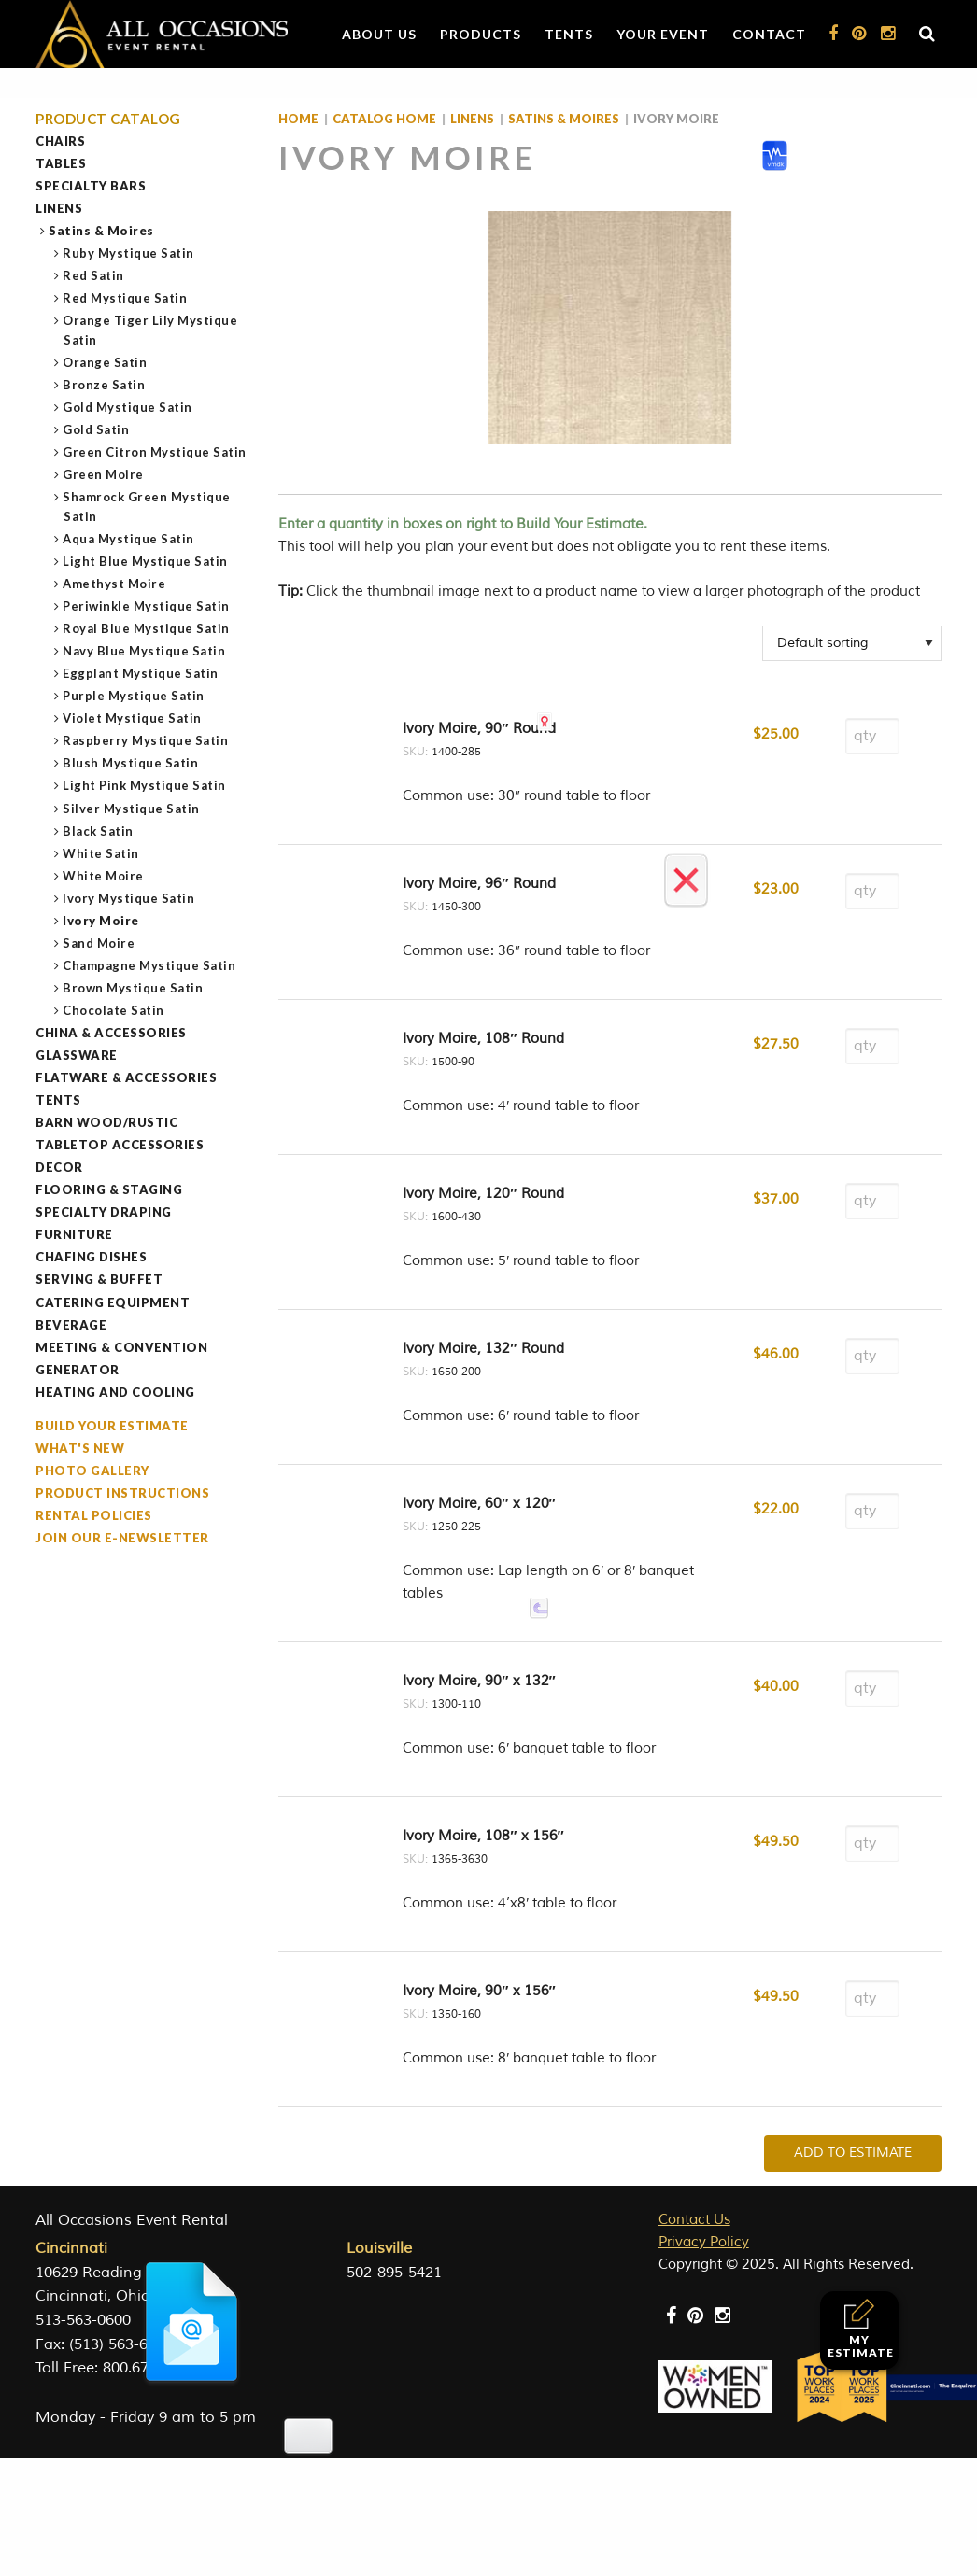 The width and height of the screenshot is (977, 2576). What do you see at coordinates (774, 155) in the screenshot?
I see `a VirtualBox virtual machine disk file` at bounding box center [774, 155].